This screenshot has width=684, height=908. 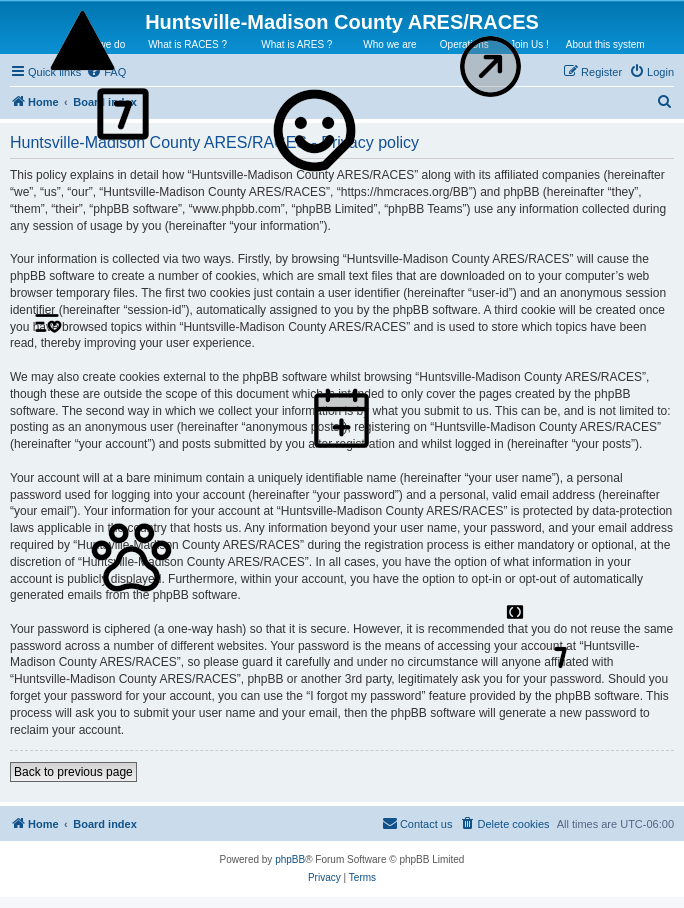 I want to click on indicates a warning or alert status, so click(x=82, y=40).